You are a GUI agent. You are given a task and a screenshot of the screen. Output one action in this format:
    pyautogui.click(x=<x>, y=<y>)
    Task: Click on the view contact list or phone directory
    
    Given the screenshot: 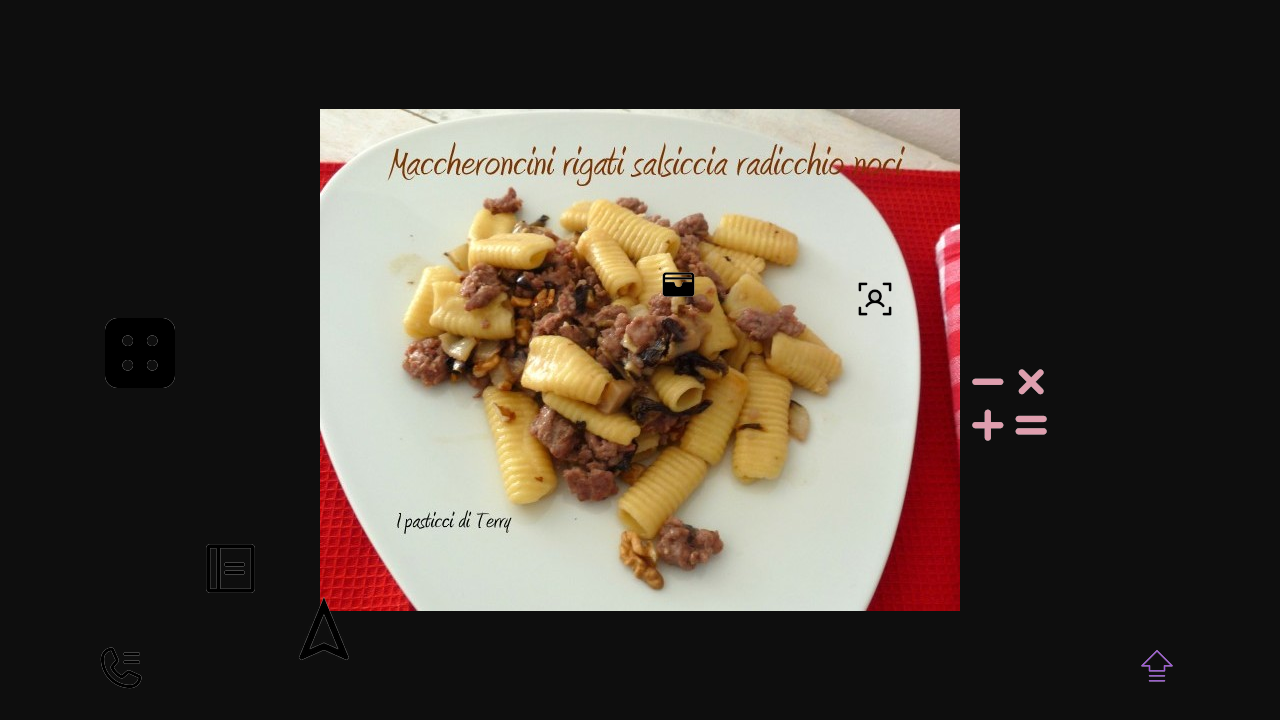 What is the action you would take?
    pyautogui.click(x=122, y=667)
    